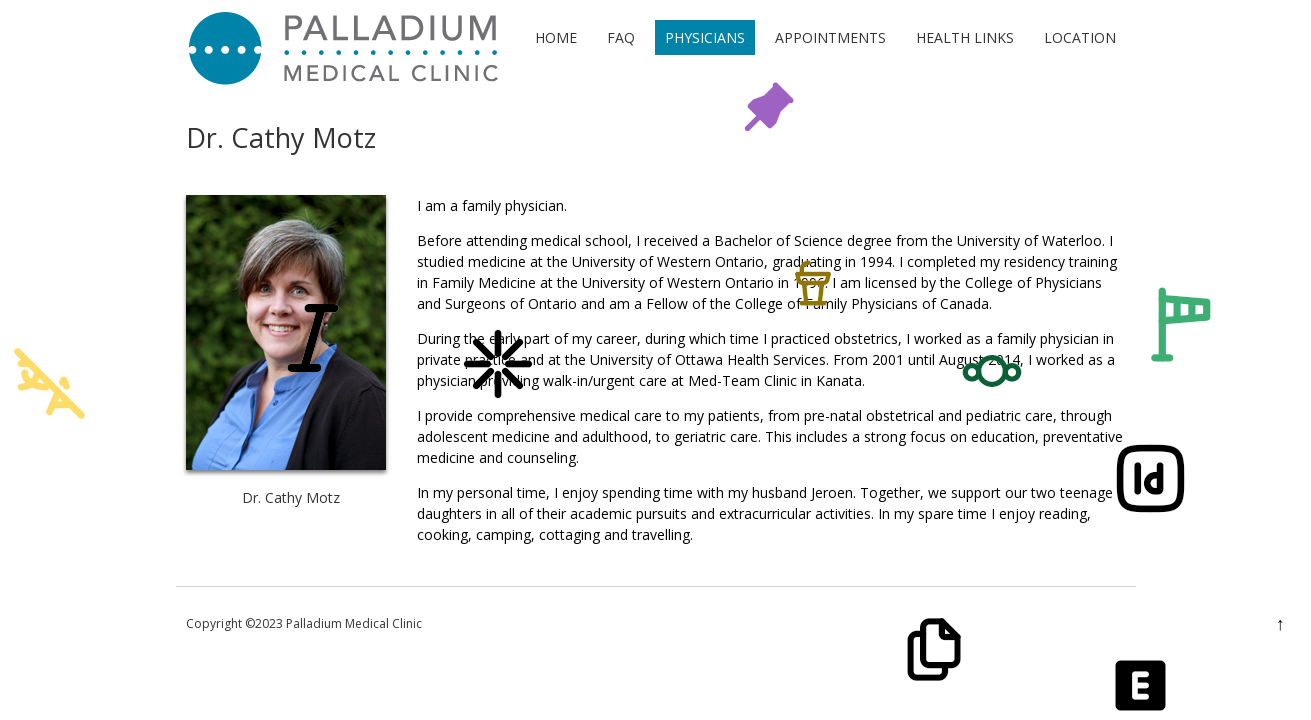 The image size is (1311, 720). What do you see at coordinates (932, 649) in the screenshot?
I see `view multiple files or documents` at bounding box center [932, 649].